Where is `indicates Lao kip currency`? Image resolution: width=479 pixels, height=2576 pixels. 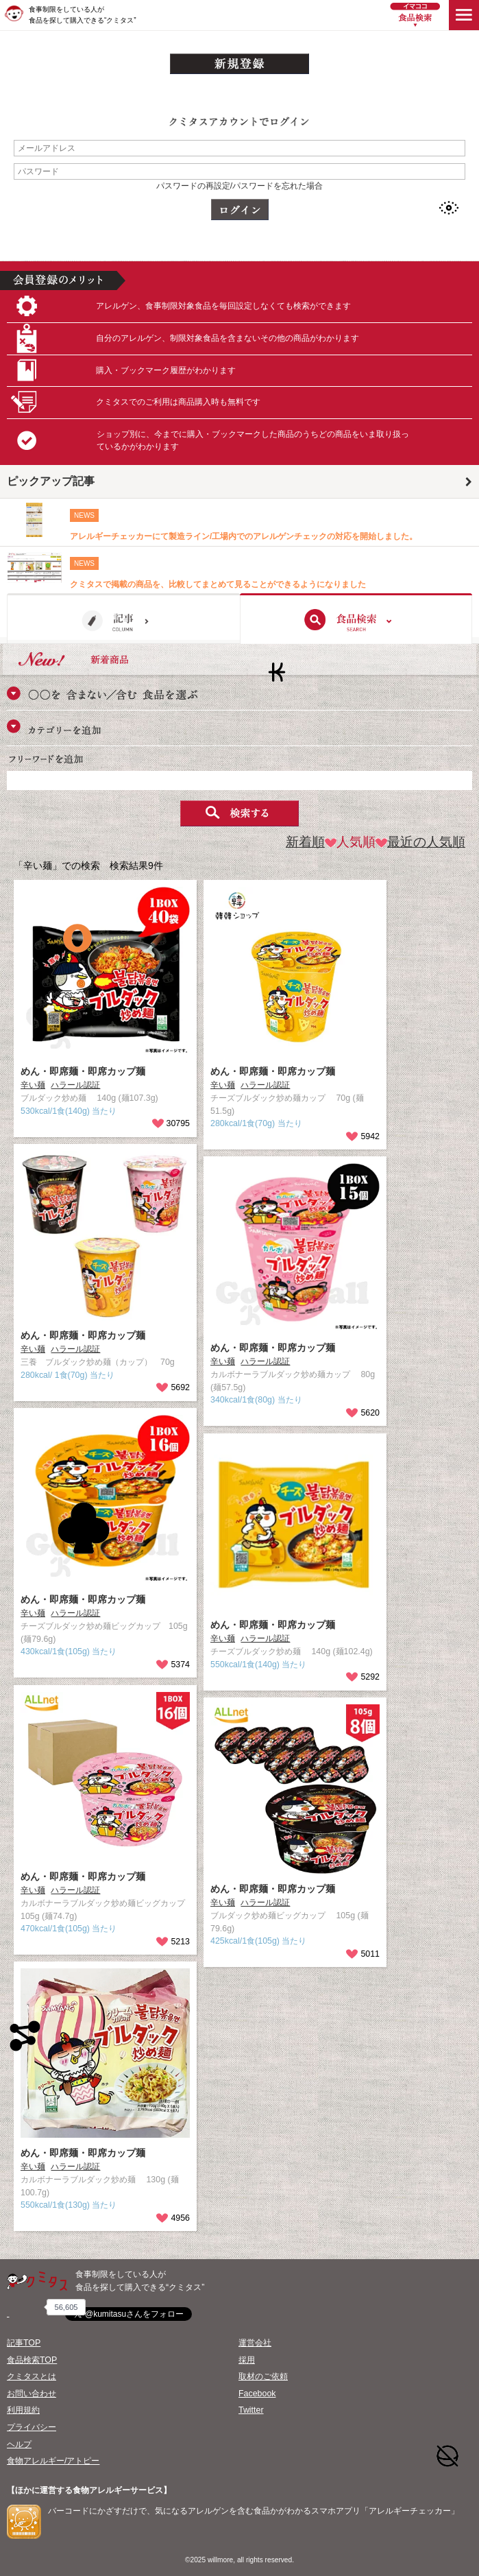 indicates Lao kip currency is located at coordinates (277, 672).